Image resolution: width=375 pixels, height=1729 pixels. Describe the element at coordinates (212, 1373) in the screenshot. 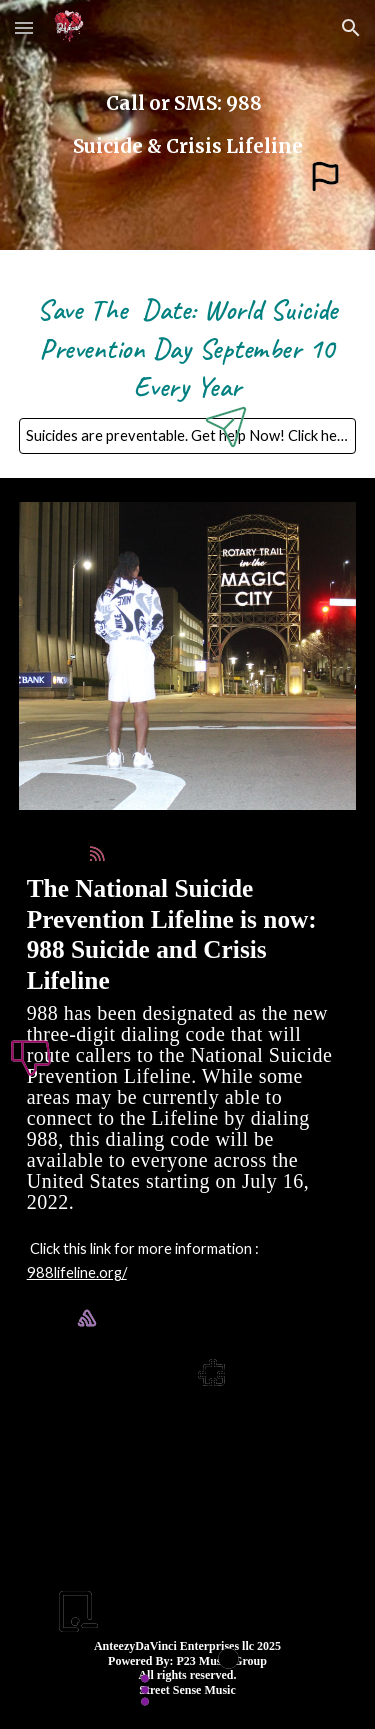

I see `access plugins or extensions` at that location.